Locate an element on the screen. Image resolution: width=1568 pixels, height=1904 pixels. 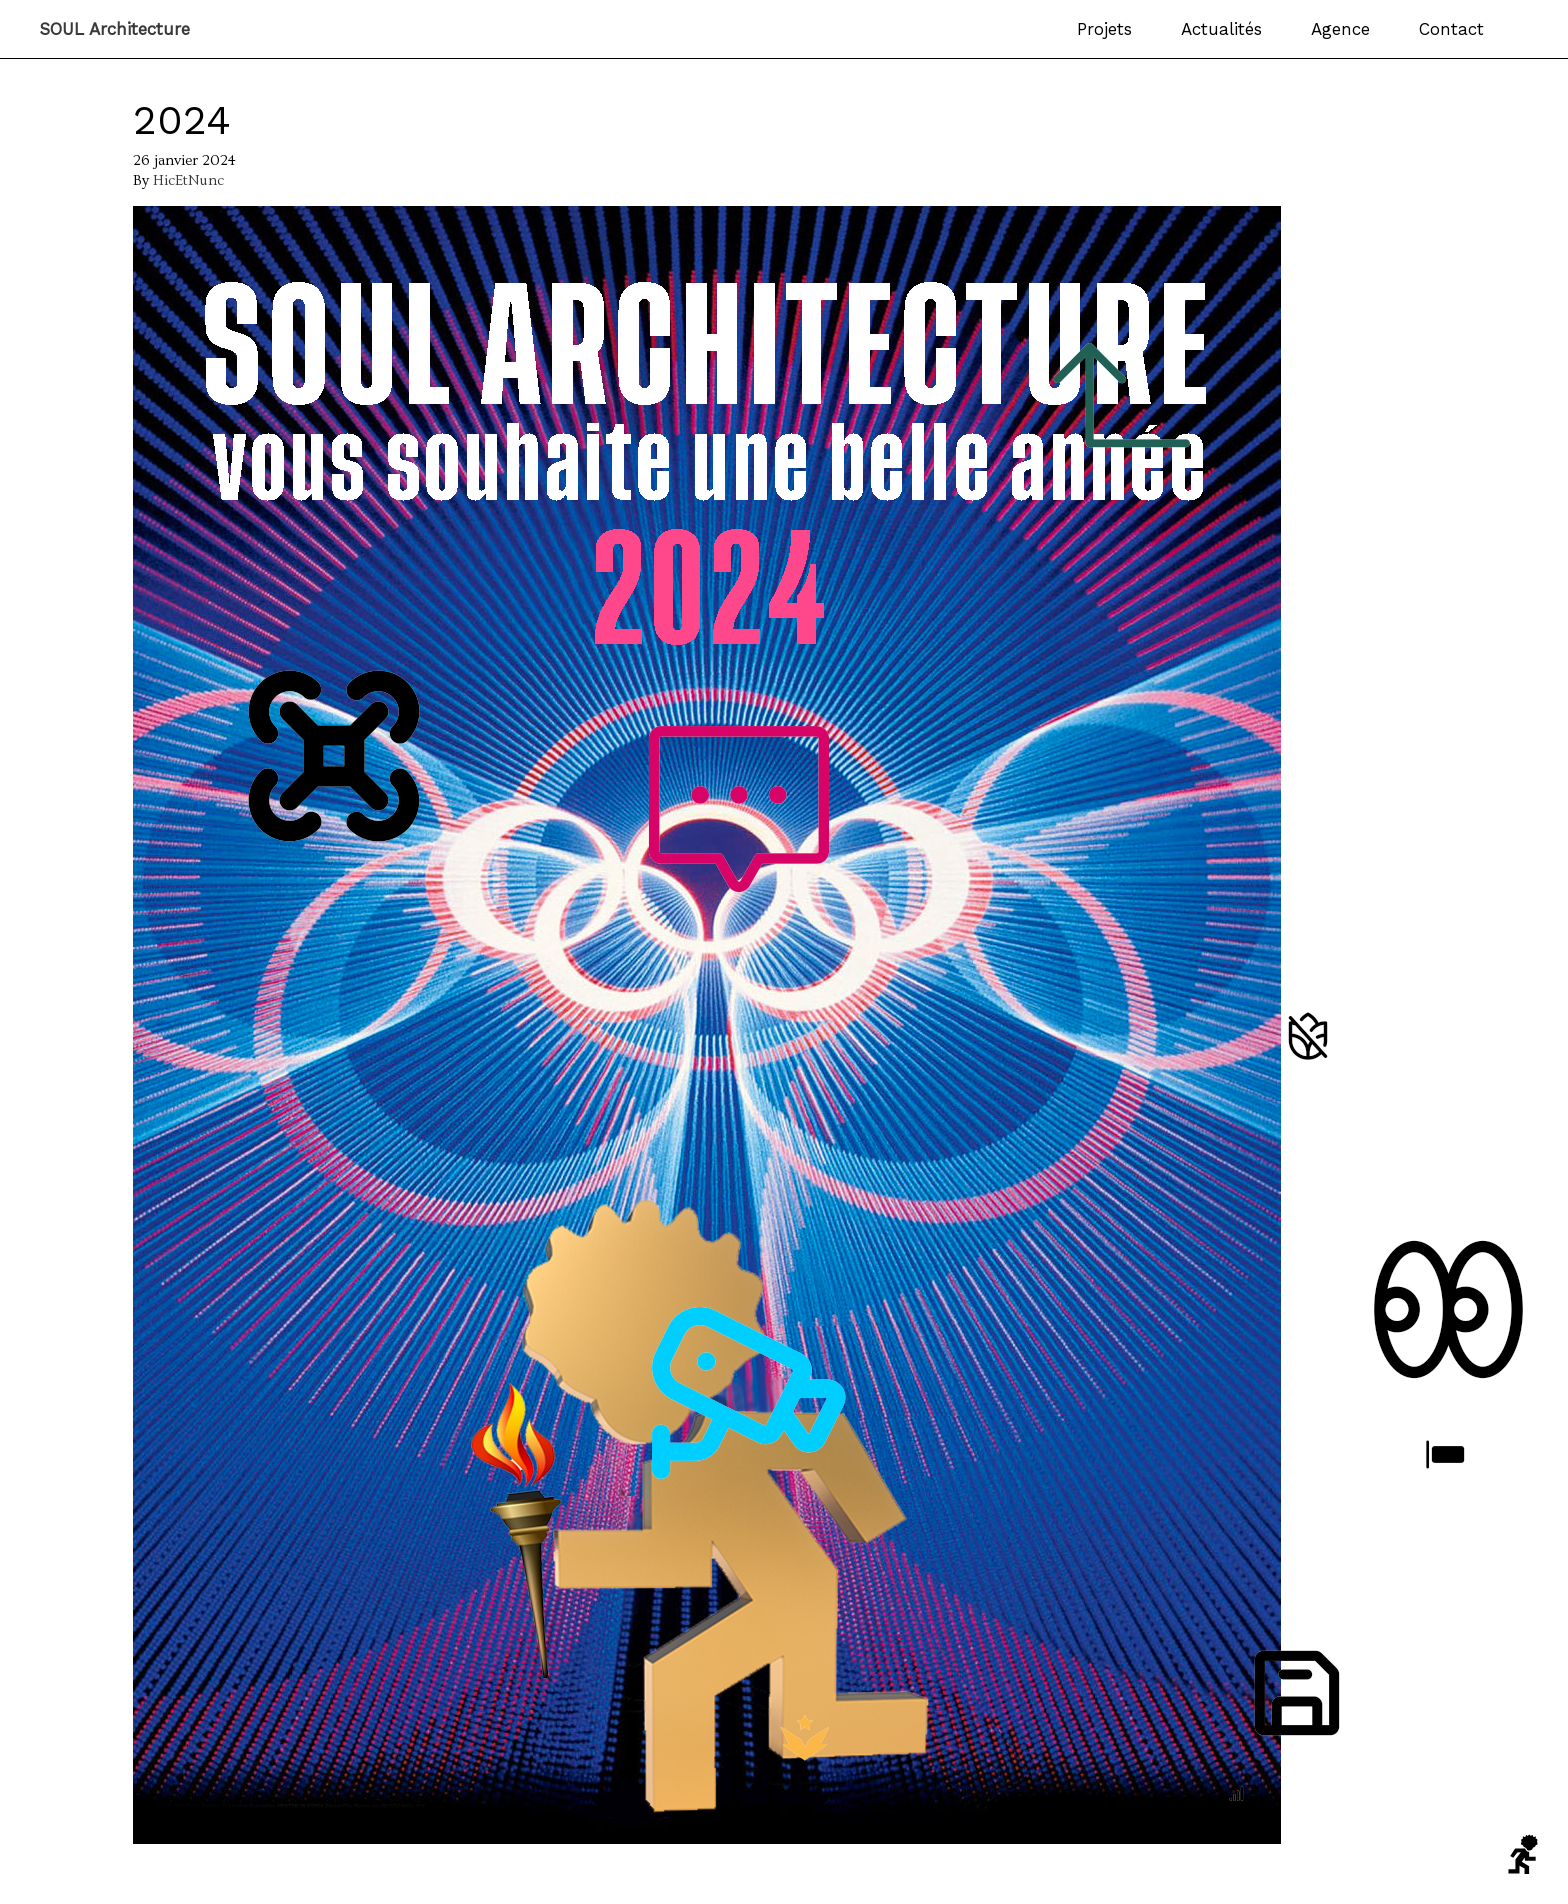
access drone controls is located at coordinates (334, 756).